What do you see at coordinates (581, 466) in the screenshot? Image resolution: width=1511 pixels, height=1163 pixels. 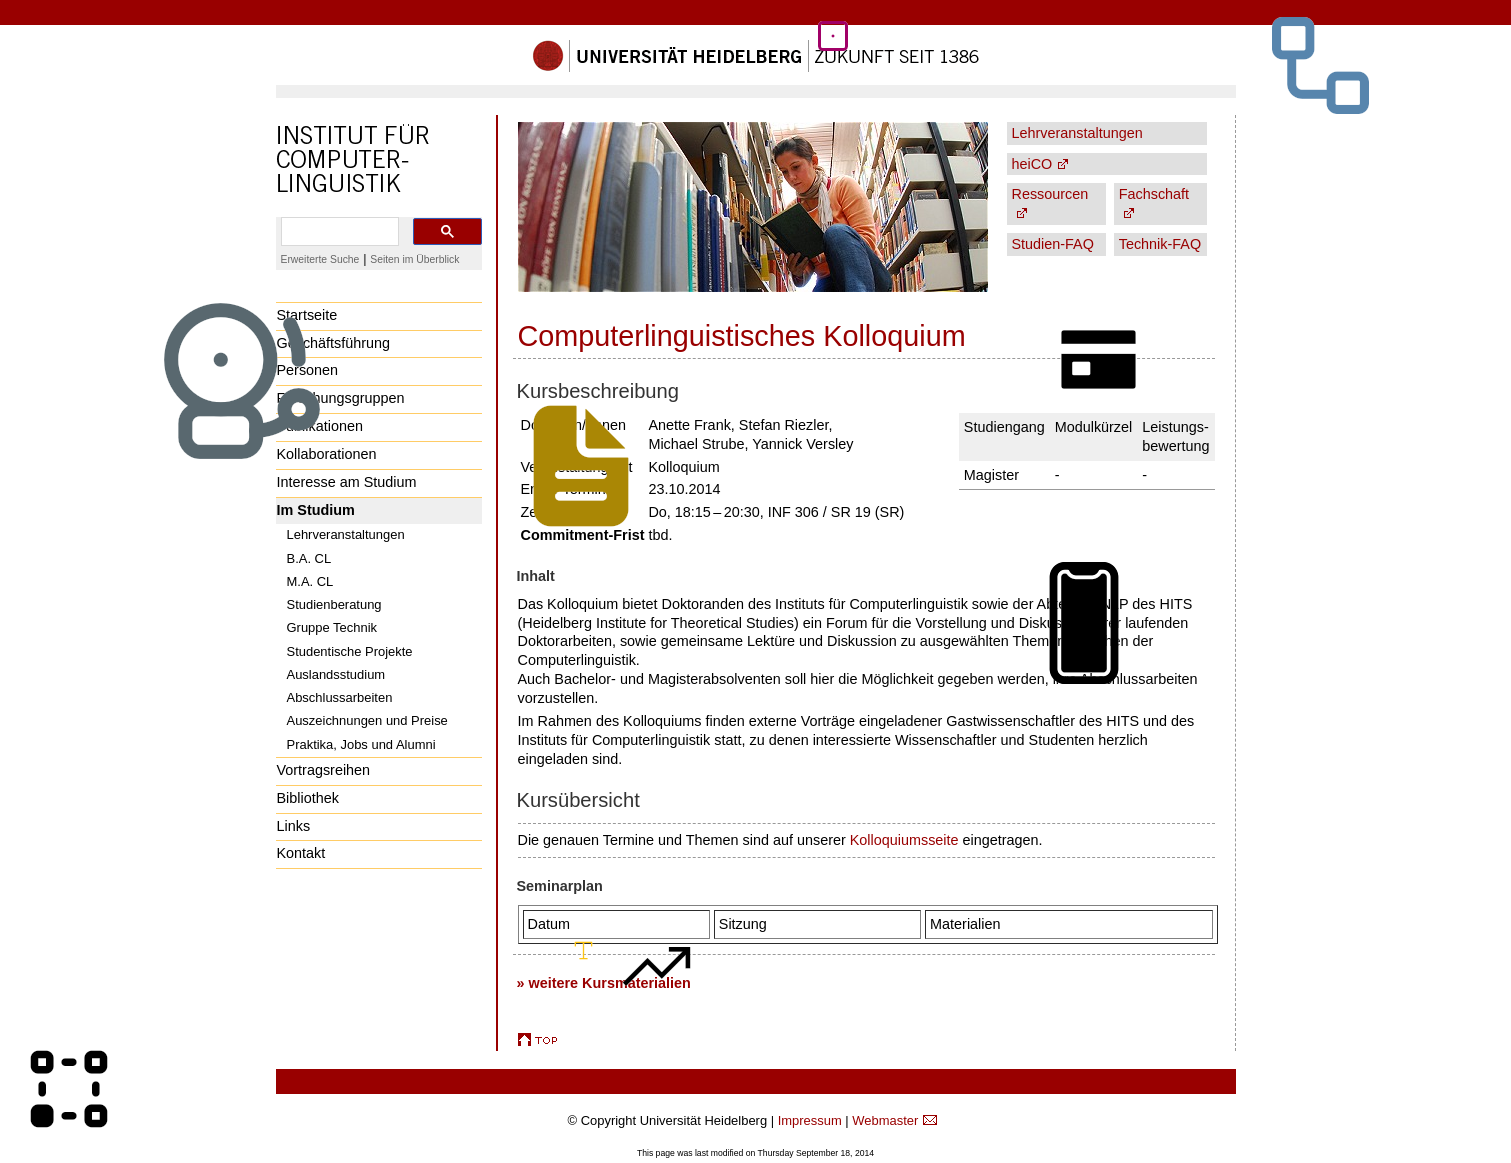 I see `view document details` at bounding box center [581, 466].